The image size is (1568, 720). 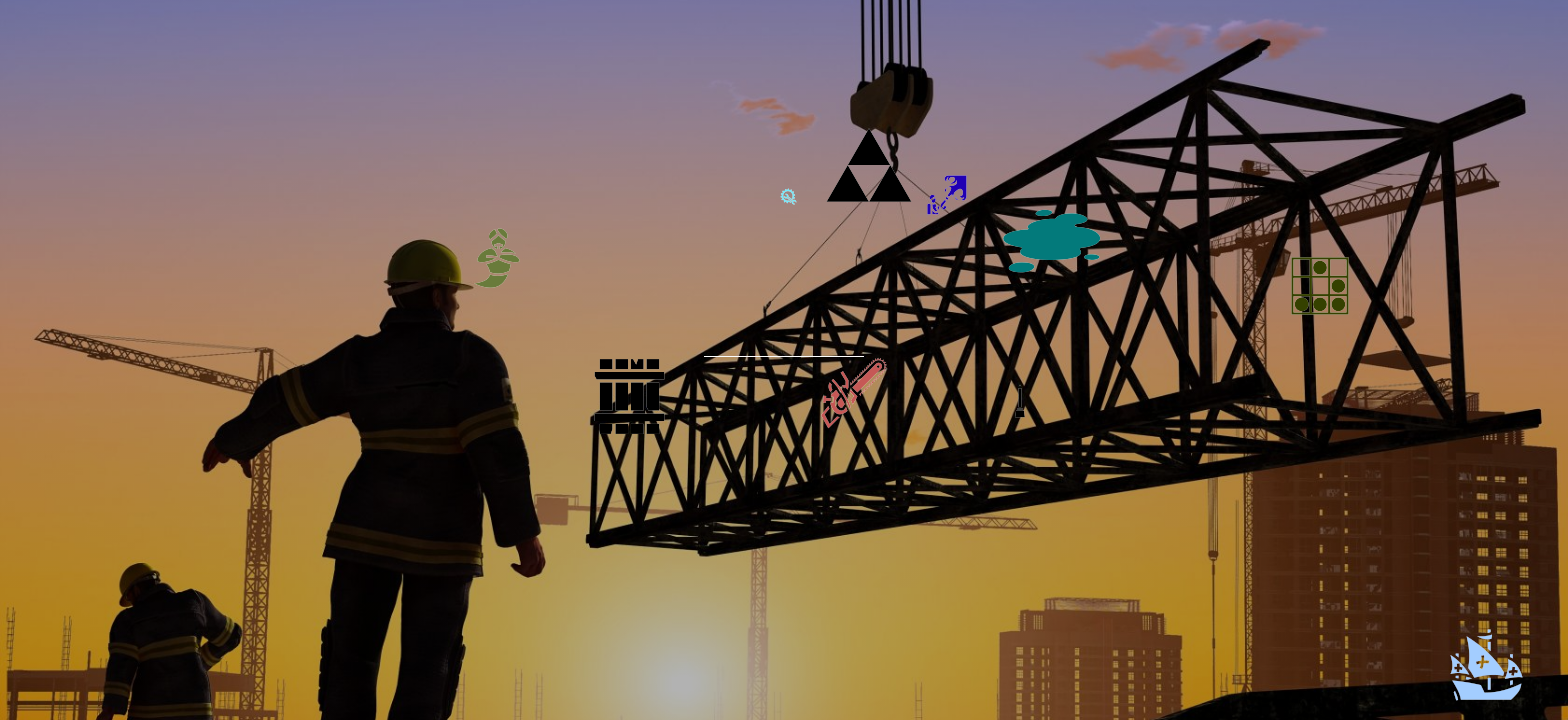 I want to click on wood or lumber resources in inventory, so click(x=629, y=396).